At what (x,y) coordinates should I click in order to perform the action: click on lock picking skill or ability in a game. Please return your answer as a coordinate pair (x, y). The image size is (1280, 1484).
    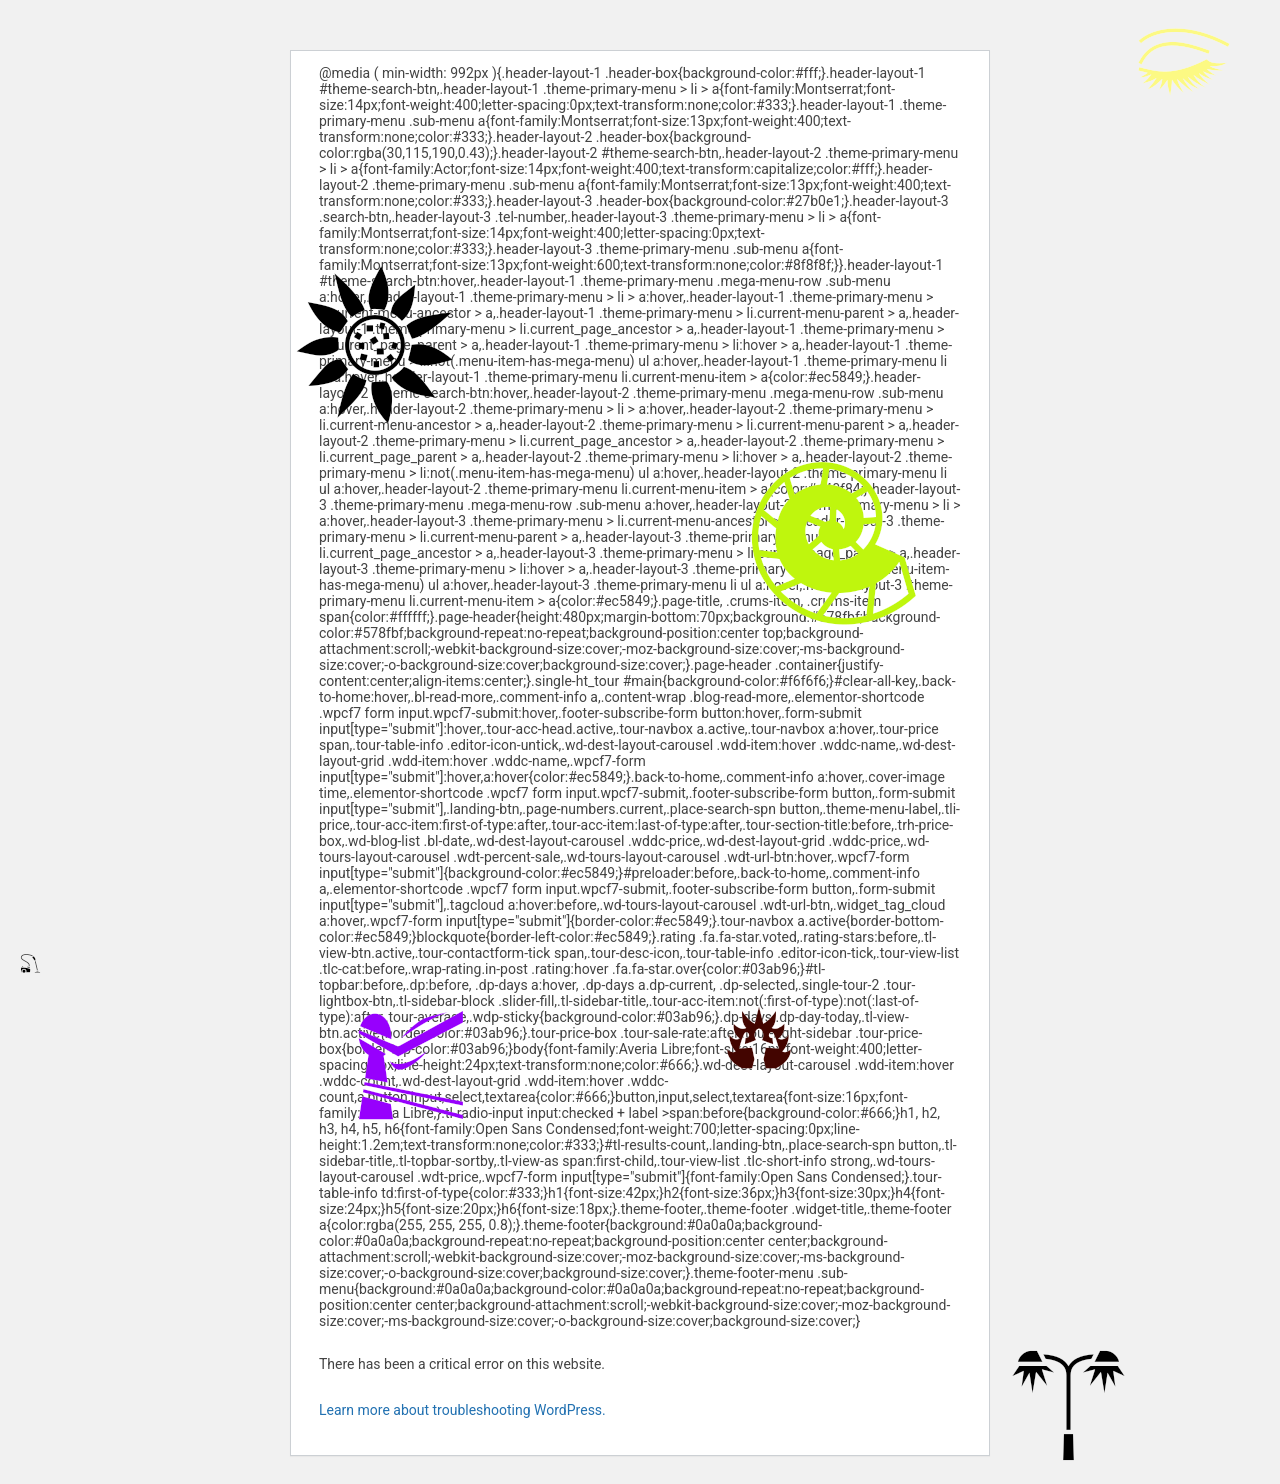
    Looking at the image, I should click on (409, 1066).